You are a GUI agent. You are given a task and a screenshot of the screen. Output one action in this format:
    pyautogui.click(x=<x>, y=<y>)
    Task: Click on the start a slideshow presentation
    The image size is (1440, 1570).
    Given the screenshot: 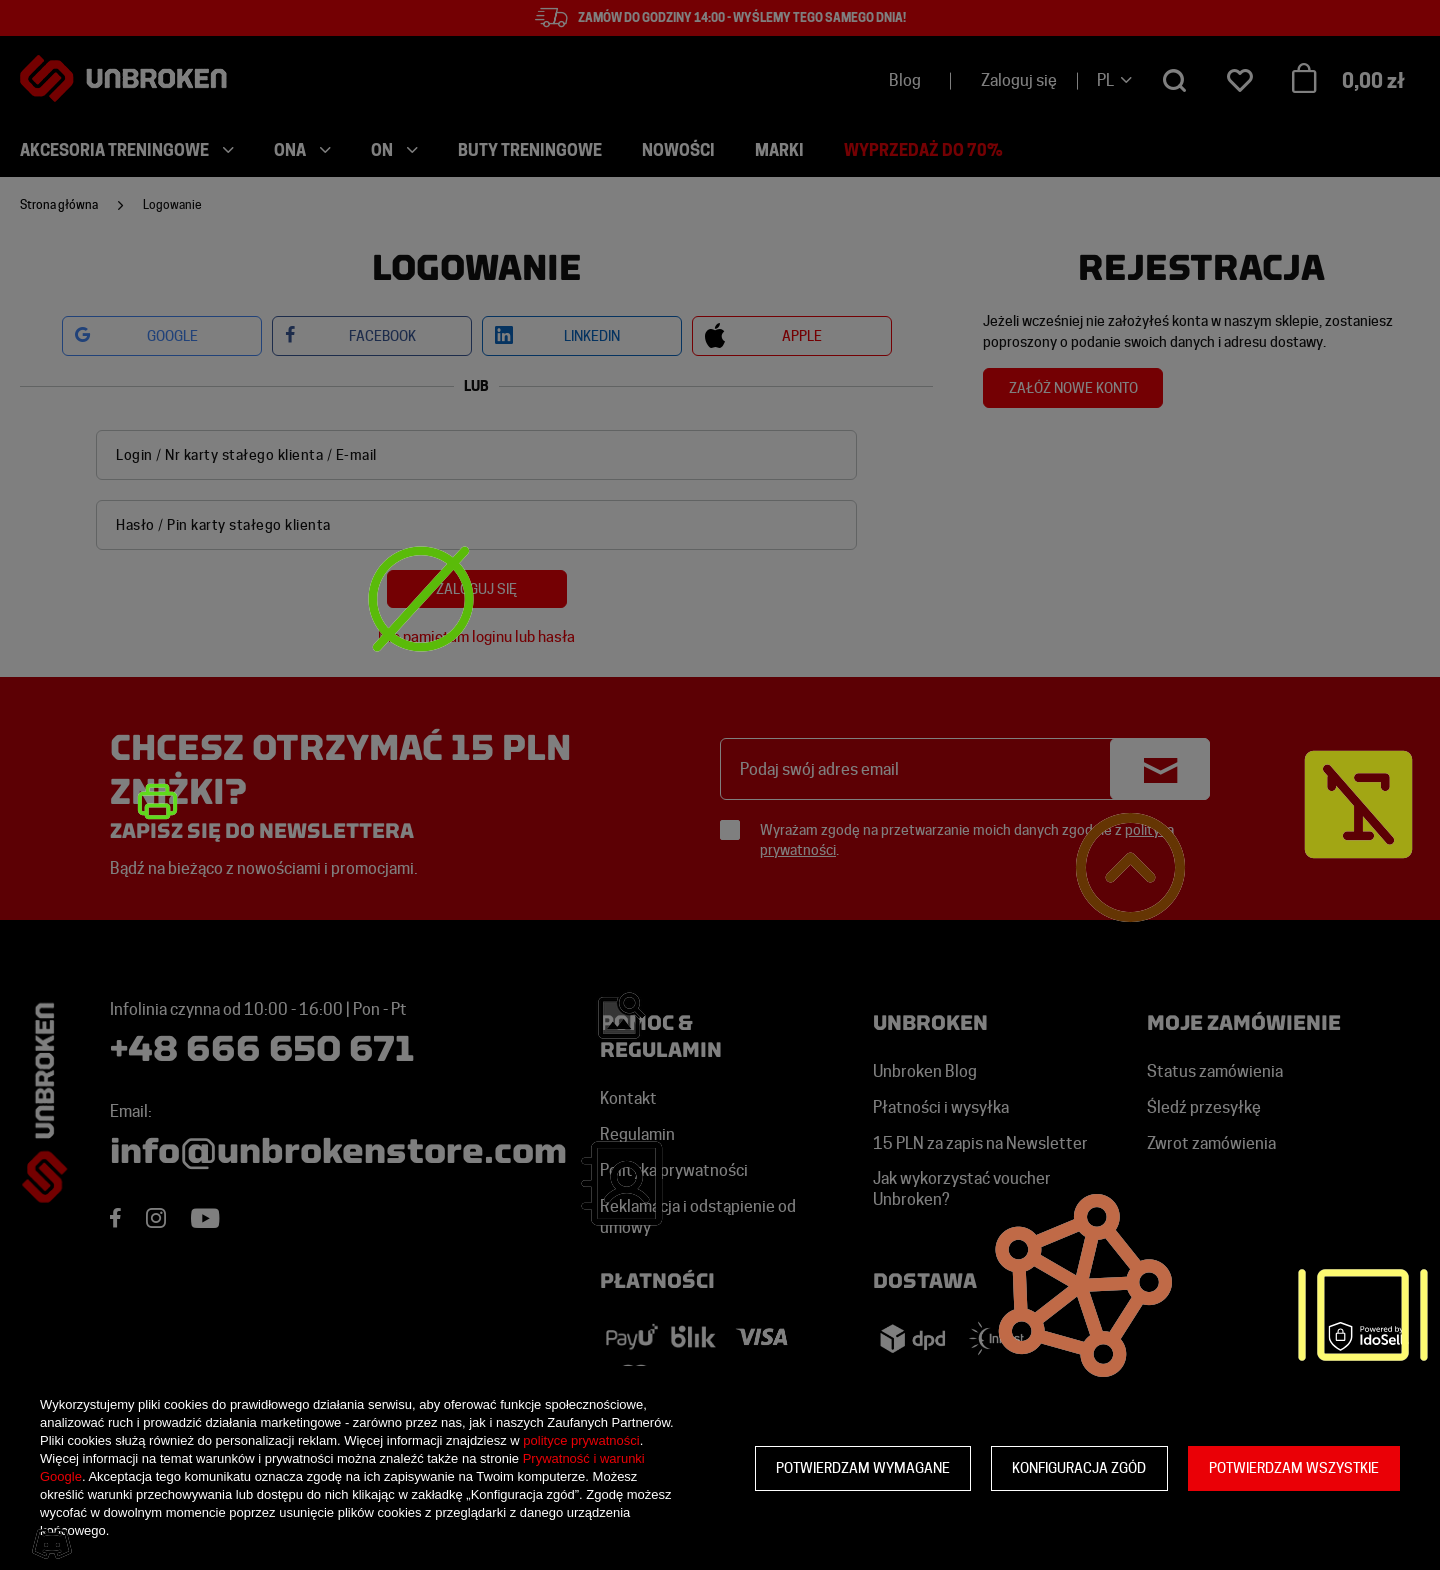 What is the action you would take?
    pyautogui.click(x=1363, y=1315)
    